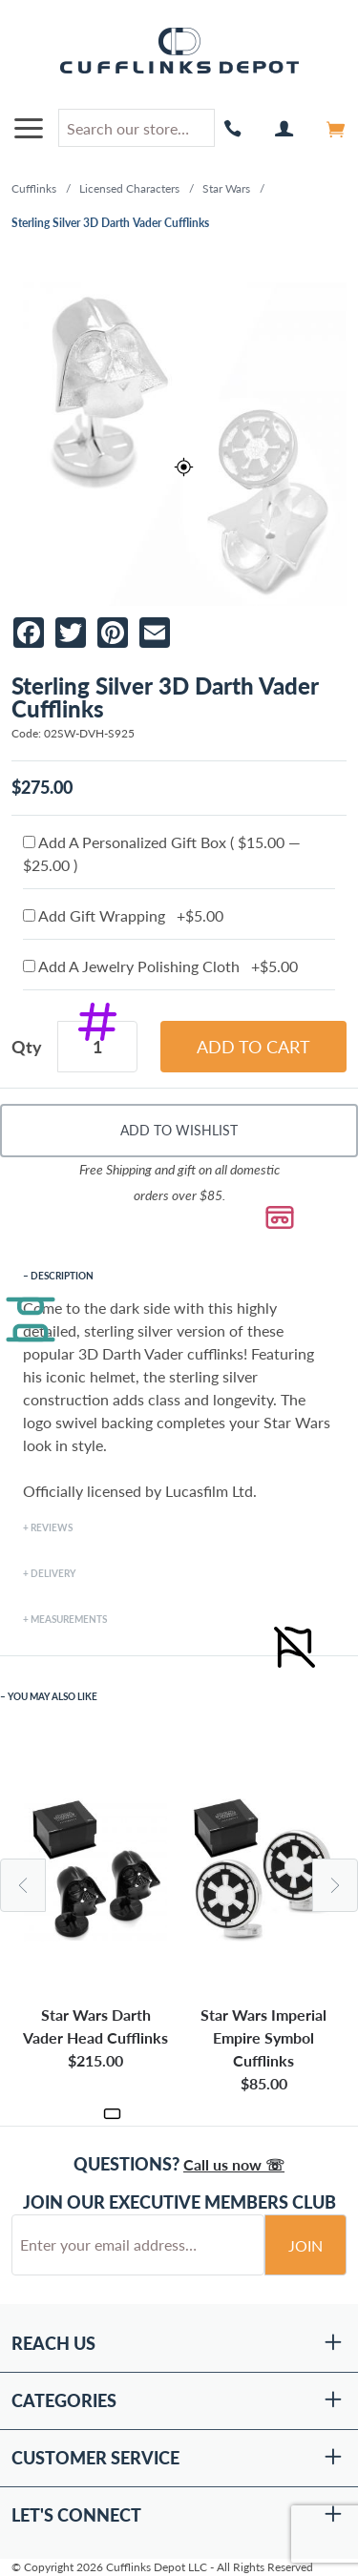 The height and width of the screenshot is (2576, 358). Describe the element at coordinates (97, 1022) in the screenshot. I see `view or browse hashtags` at that location.